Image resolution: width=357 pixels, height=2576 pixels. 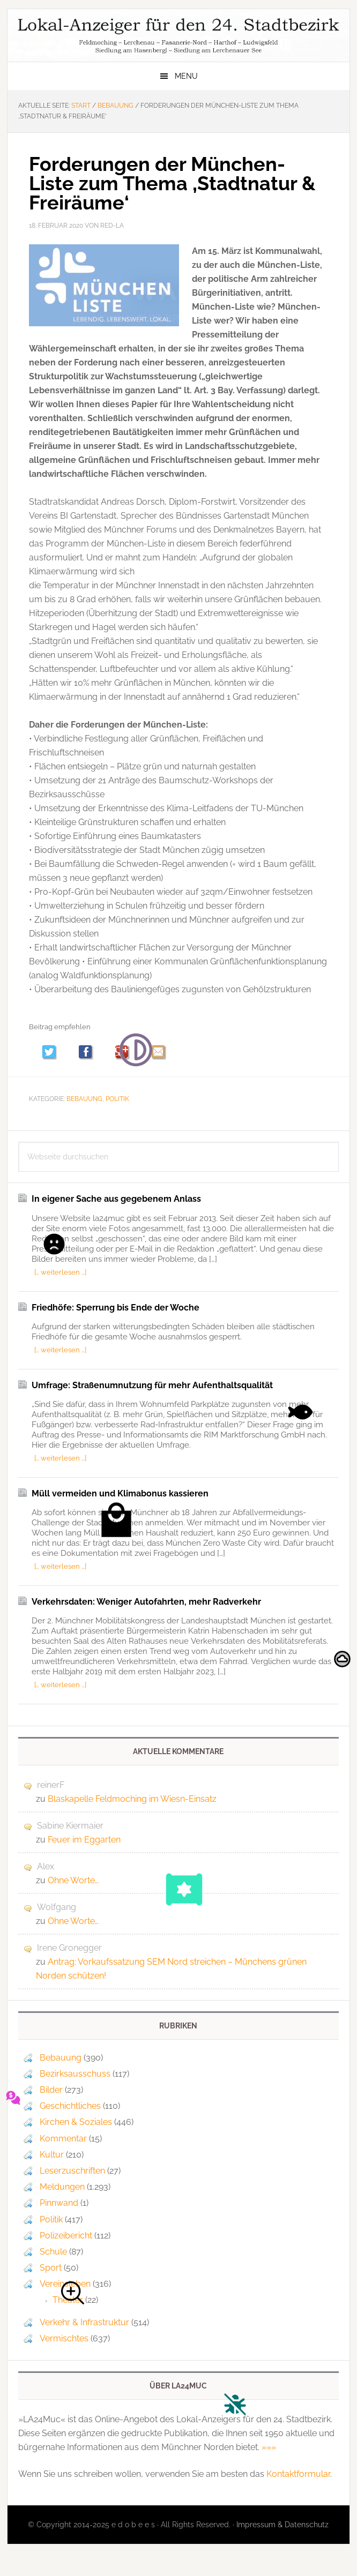 I want to click on disable bug tracking or debugging mode, so click(x=235, y=2404).